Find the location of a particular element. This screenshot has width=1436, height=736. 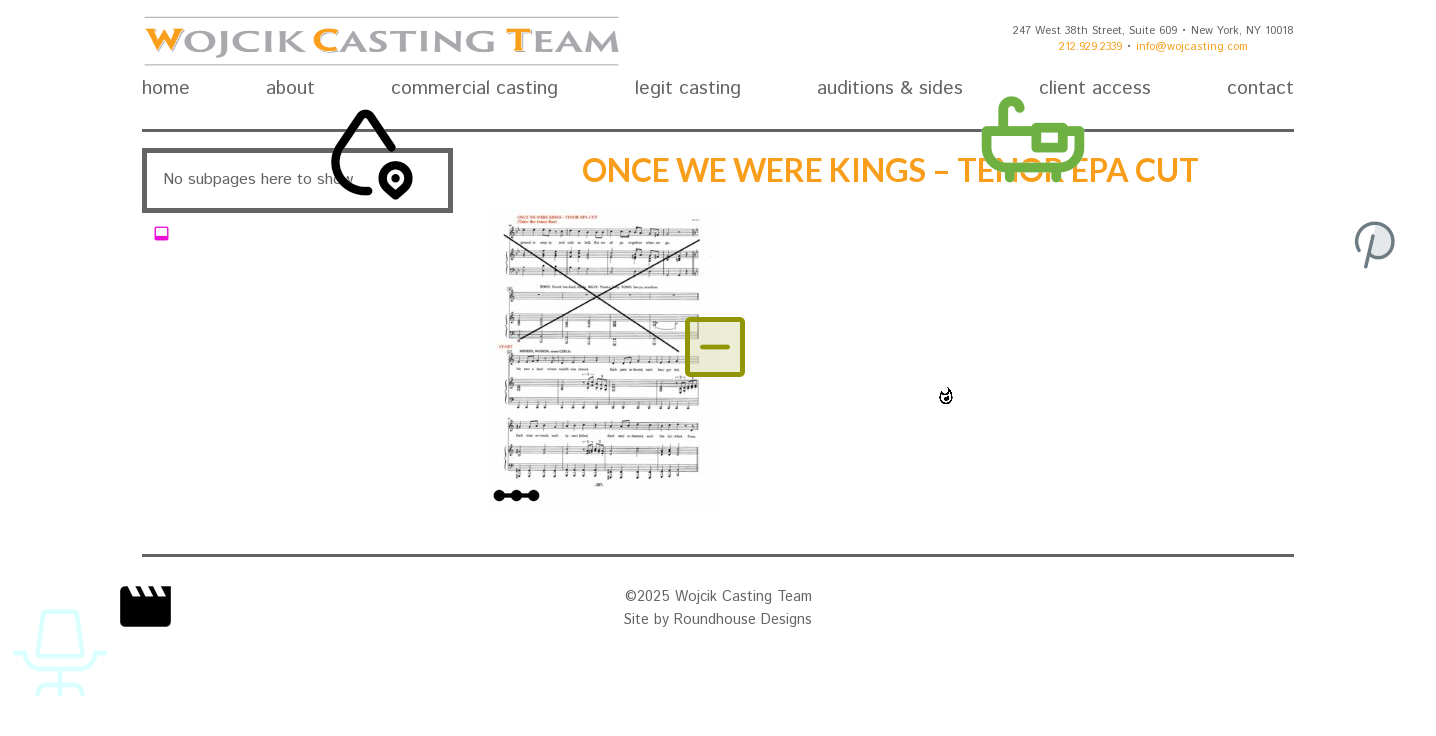

collapse or minimize a section is located at coordinates (715, 347).